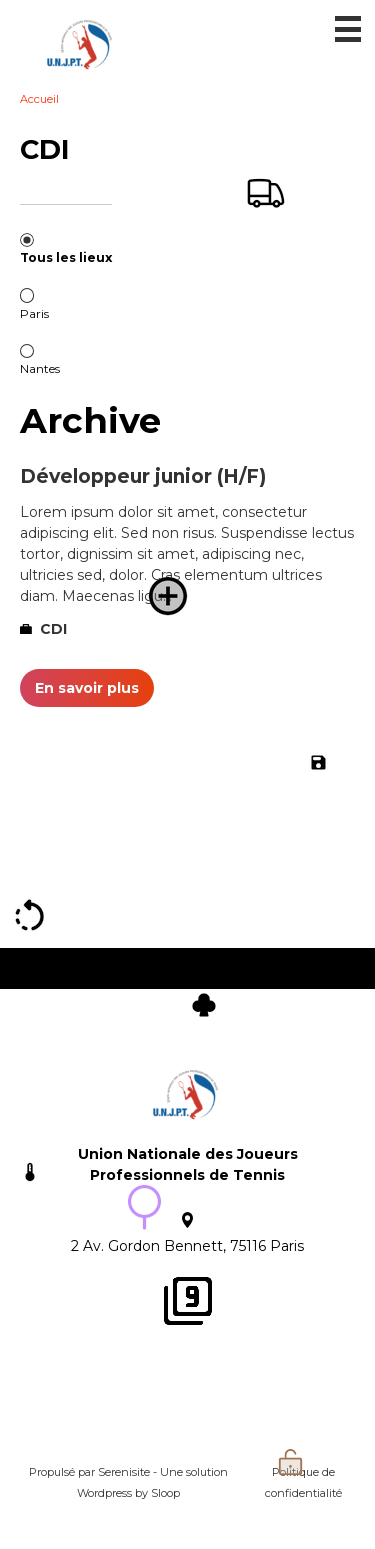 Image resolution: width=375 pixels, height=1549 pixels. I want to click on track your delivery status, so click(266, 192).